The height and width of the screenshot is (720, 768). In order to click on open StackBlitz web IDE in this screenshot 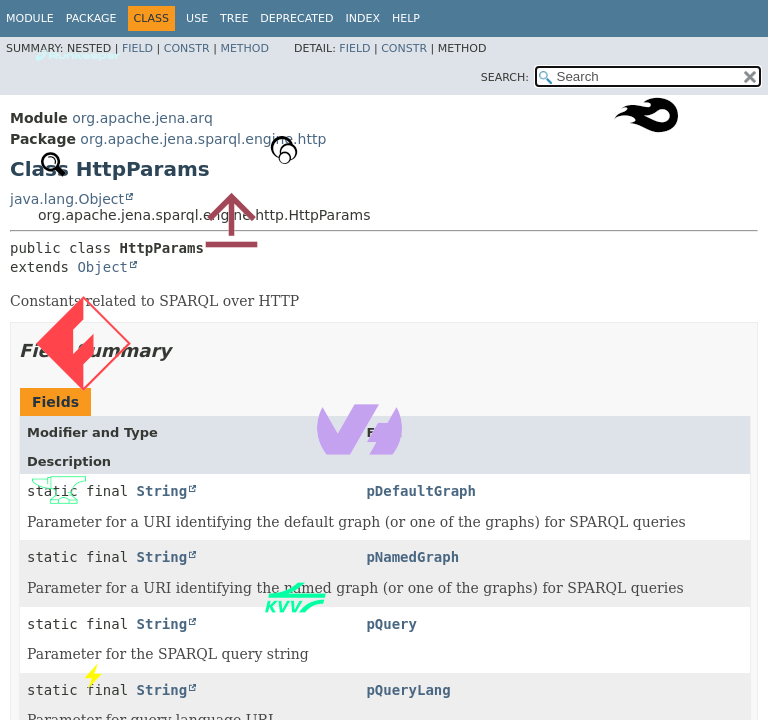, I will do `click(93, 676)`.